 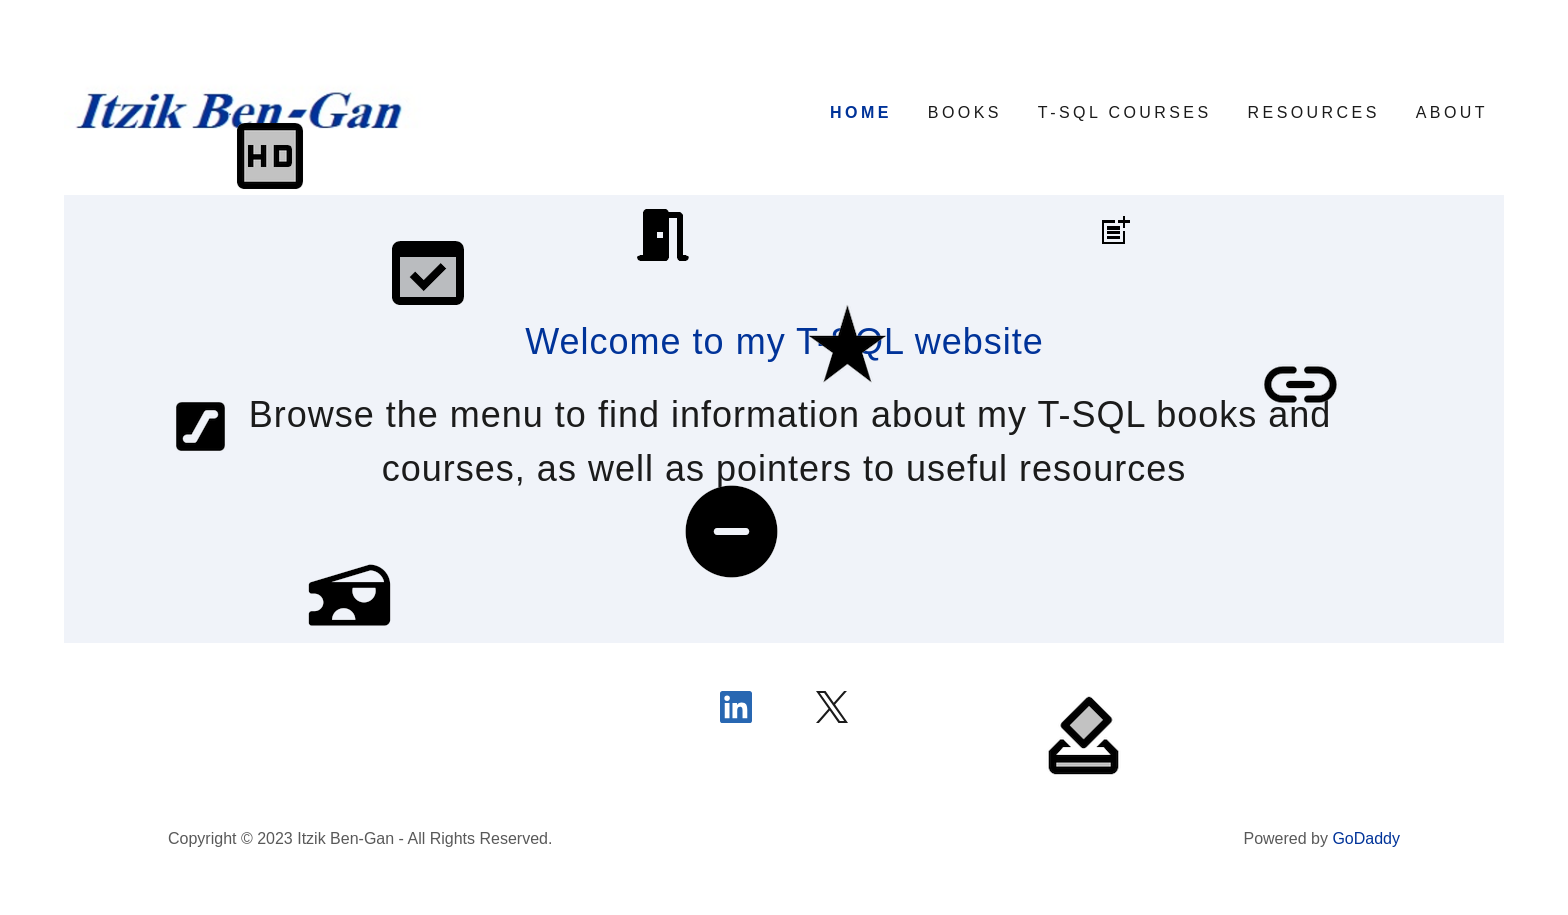 What do you see at coordinates (1083, 735) in the screenshot?
I see `cast your vote or submit a ballot` at bounding box center [1083, 735].